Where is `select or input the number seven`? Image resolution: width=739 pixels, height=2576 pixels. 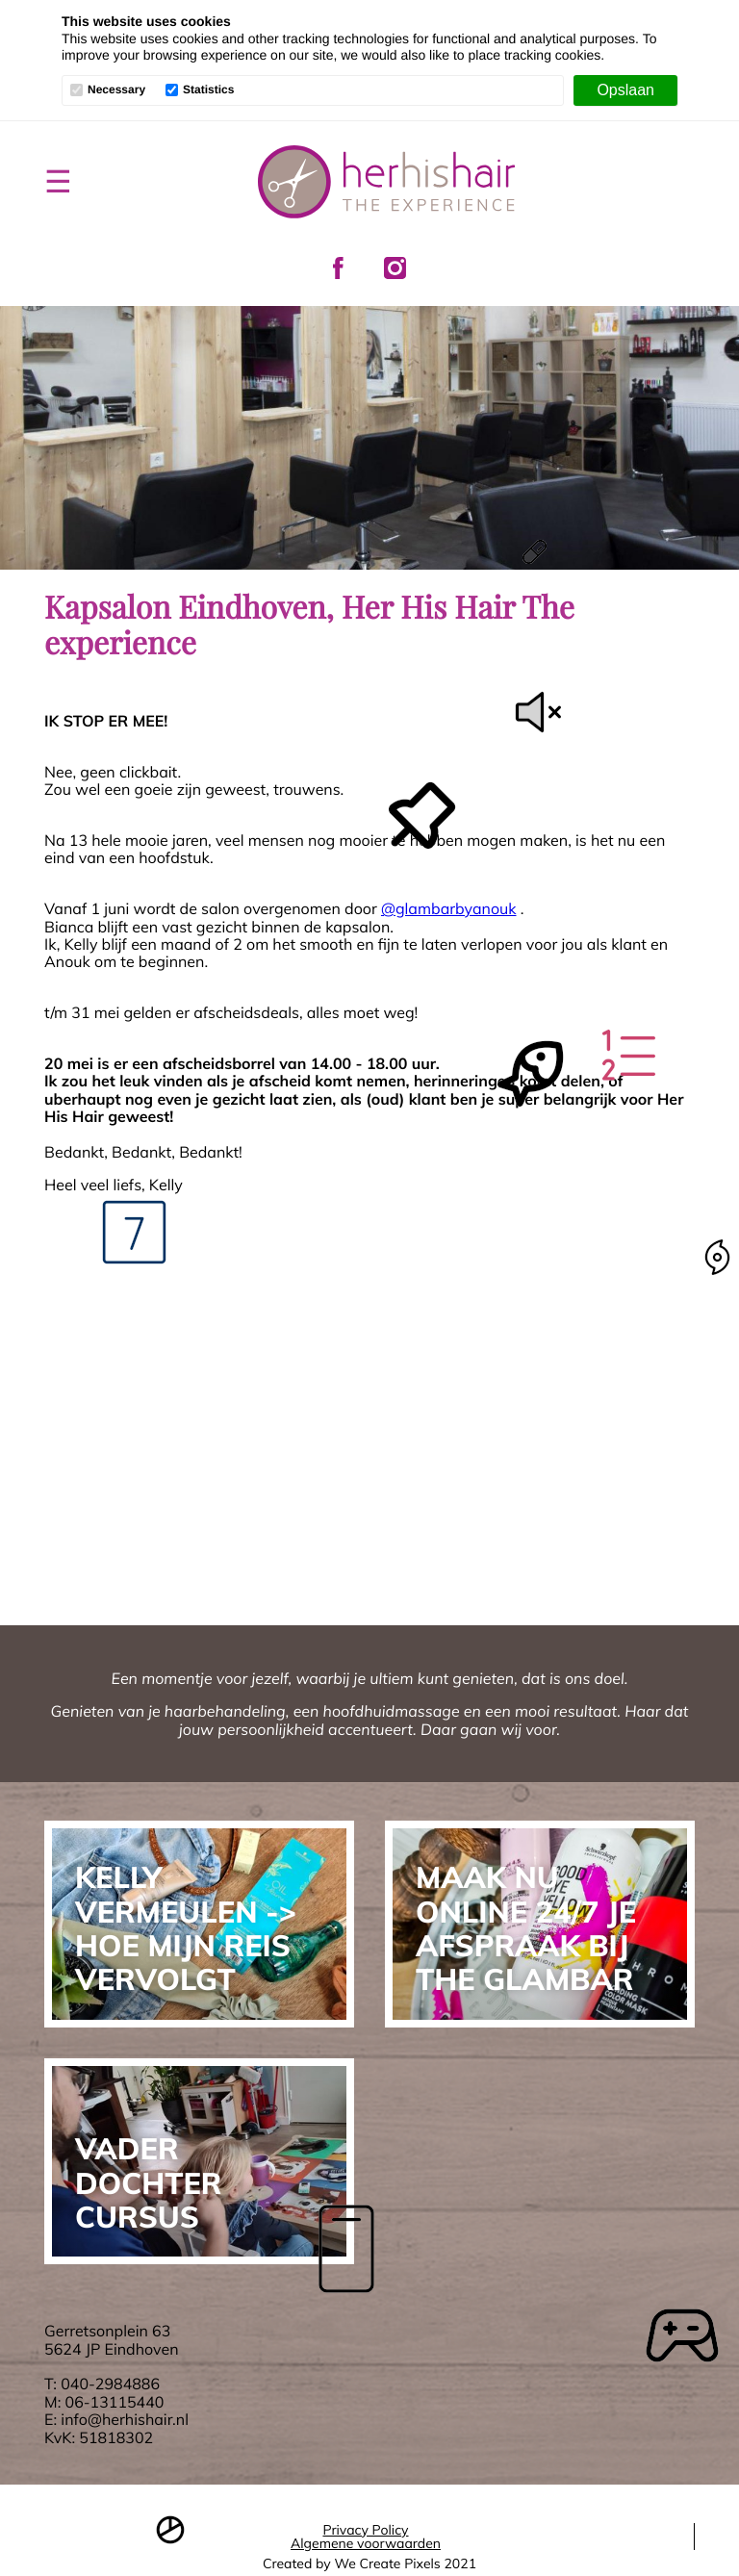 select or input the number seven is located at coordinates (134, 1232).